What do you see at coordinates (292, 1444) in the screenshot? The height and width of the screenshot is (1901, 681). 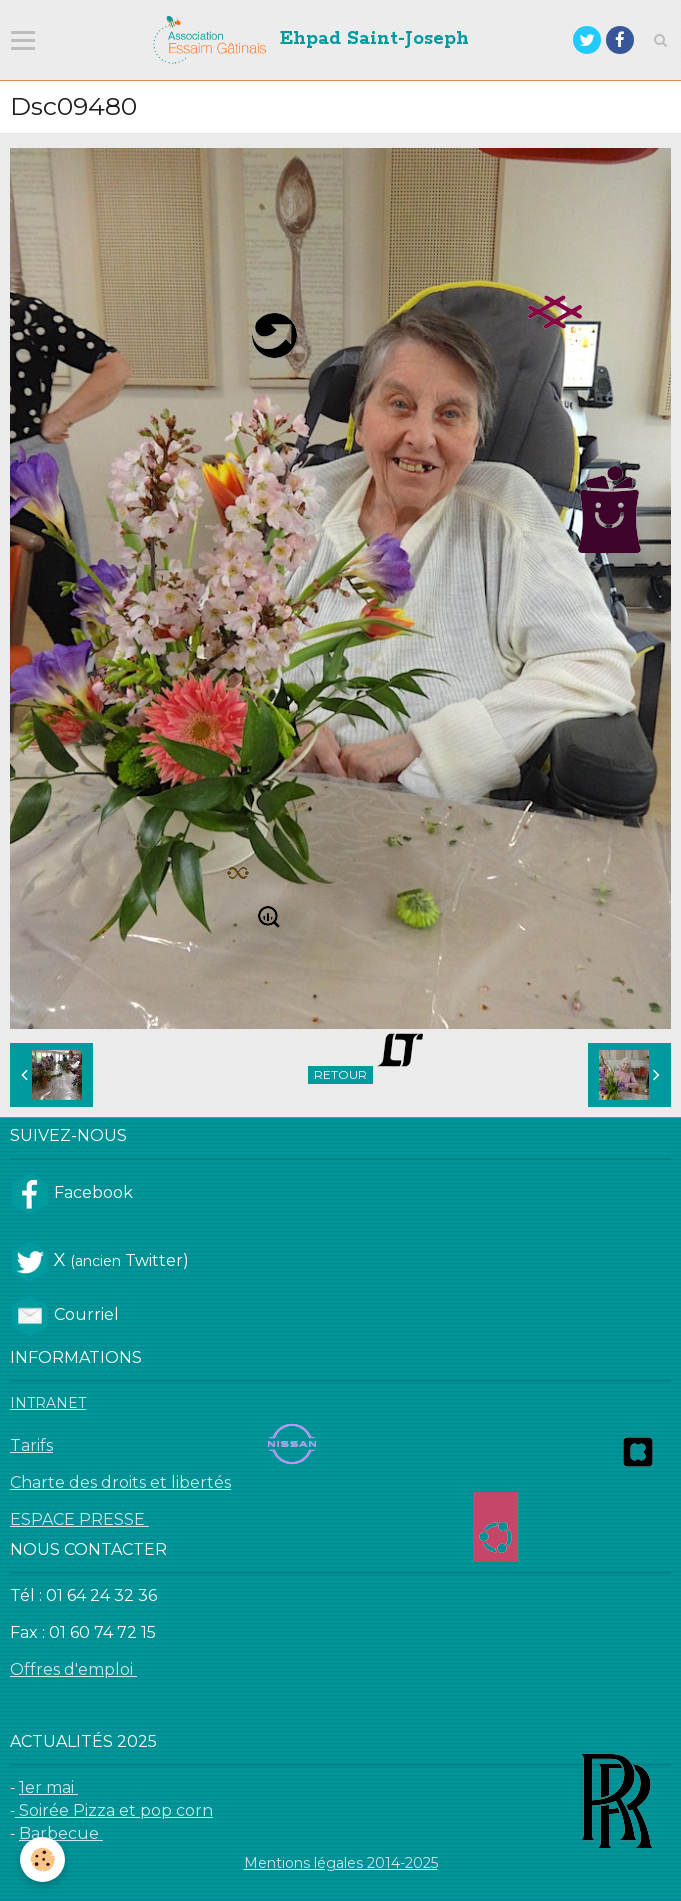 I see `nissan brand logo` at bounding box center [292, 1444].